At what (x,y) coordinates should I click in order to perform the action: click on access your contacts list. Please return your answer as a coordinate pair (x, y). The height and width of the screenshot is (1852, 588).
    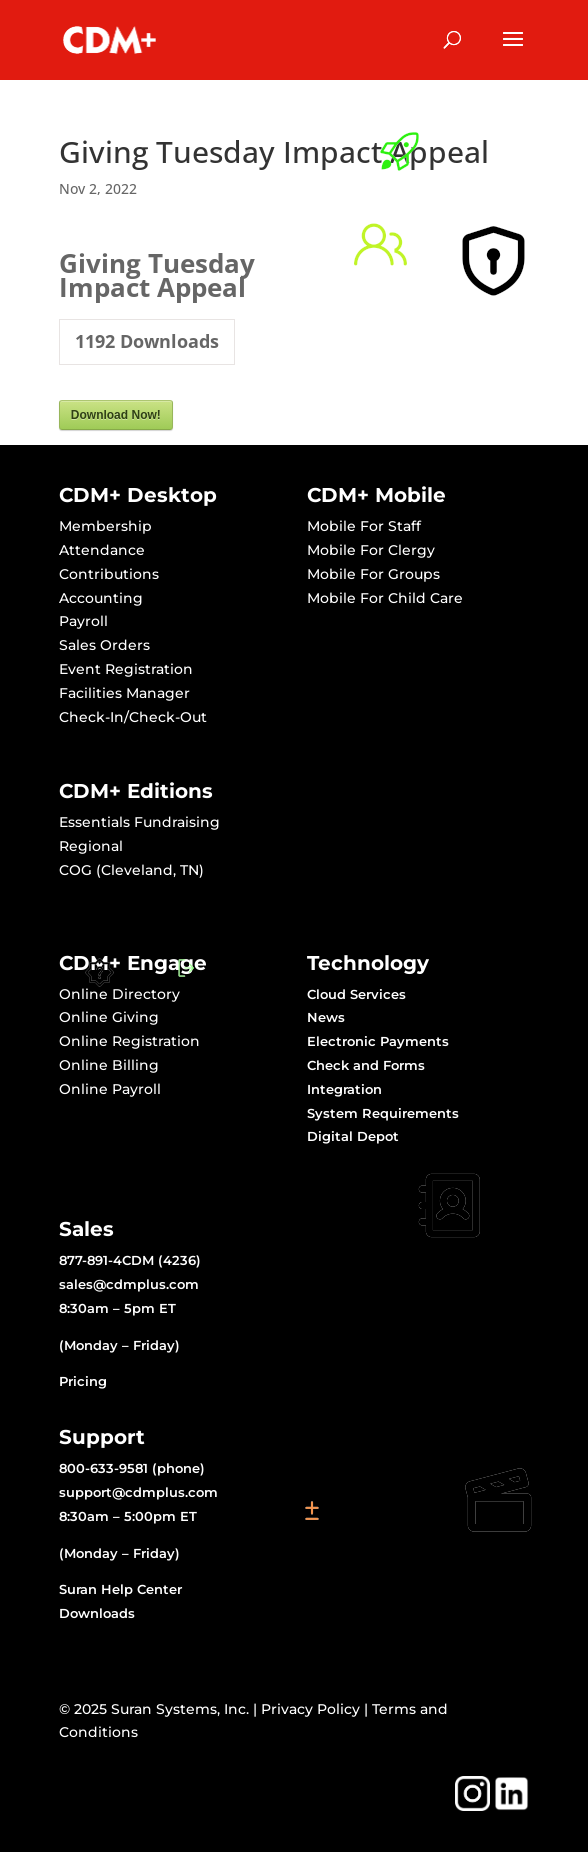
    Looking at the image, I should click on (450, 1205).